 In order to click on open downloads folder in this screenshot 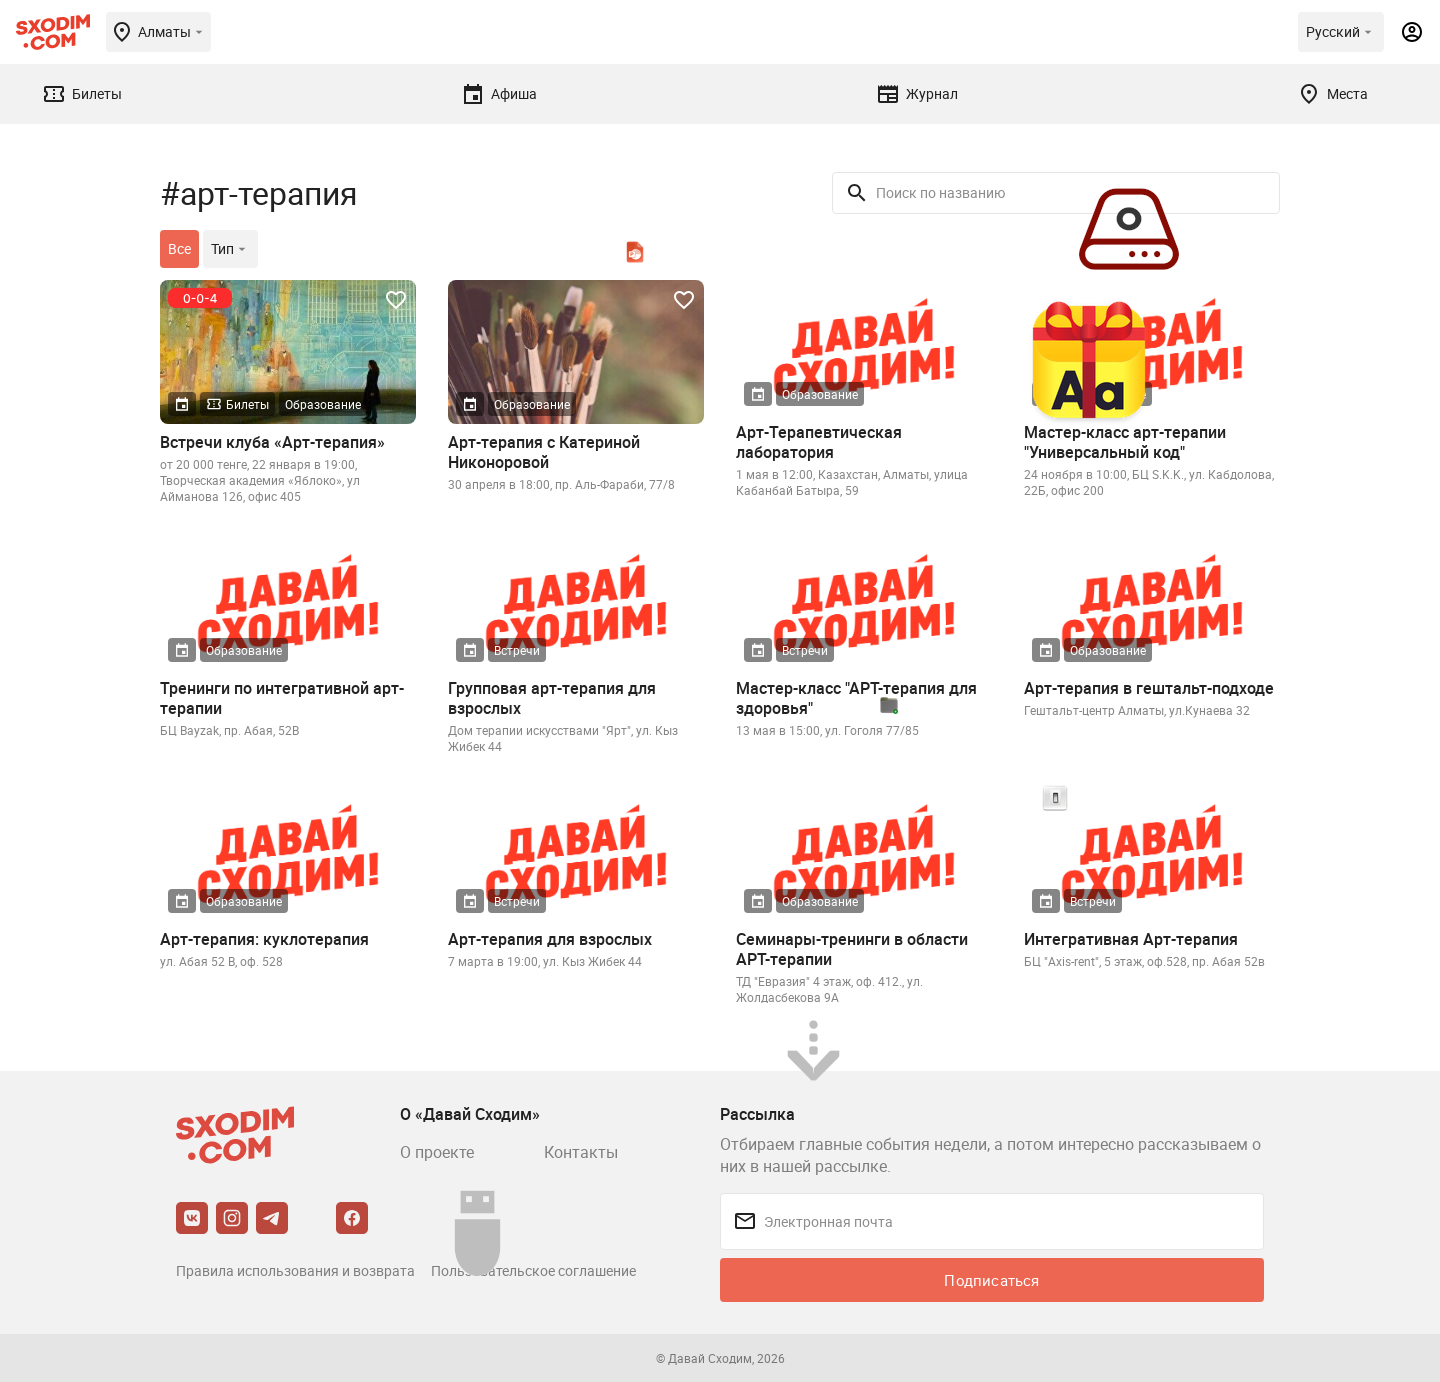, I will do `click(813, 1050)`.